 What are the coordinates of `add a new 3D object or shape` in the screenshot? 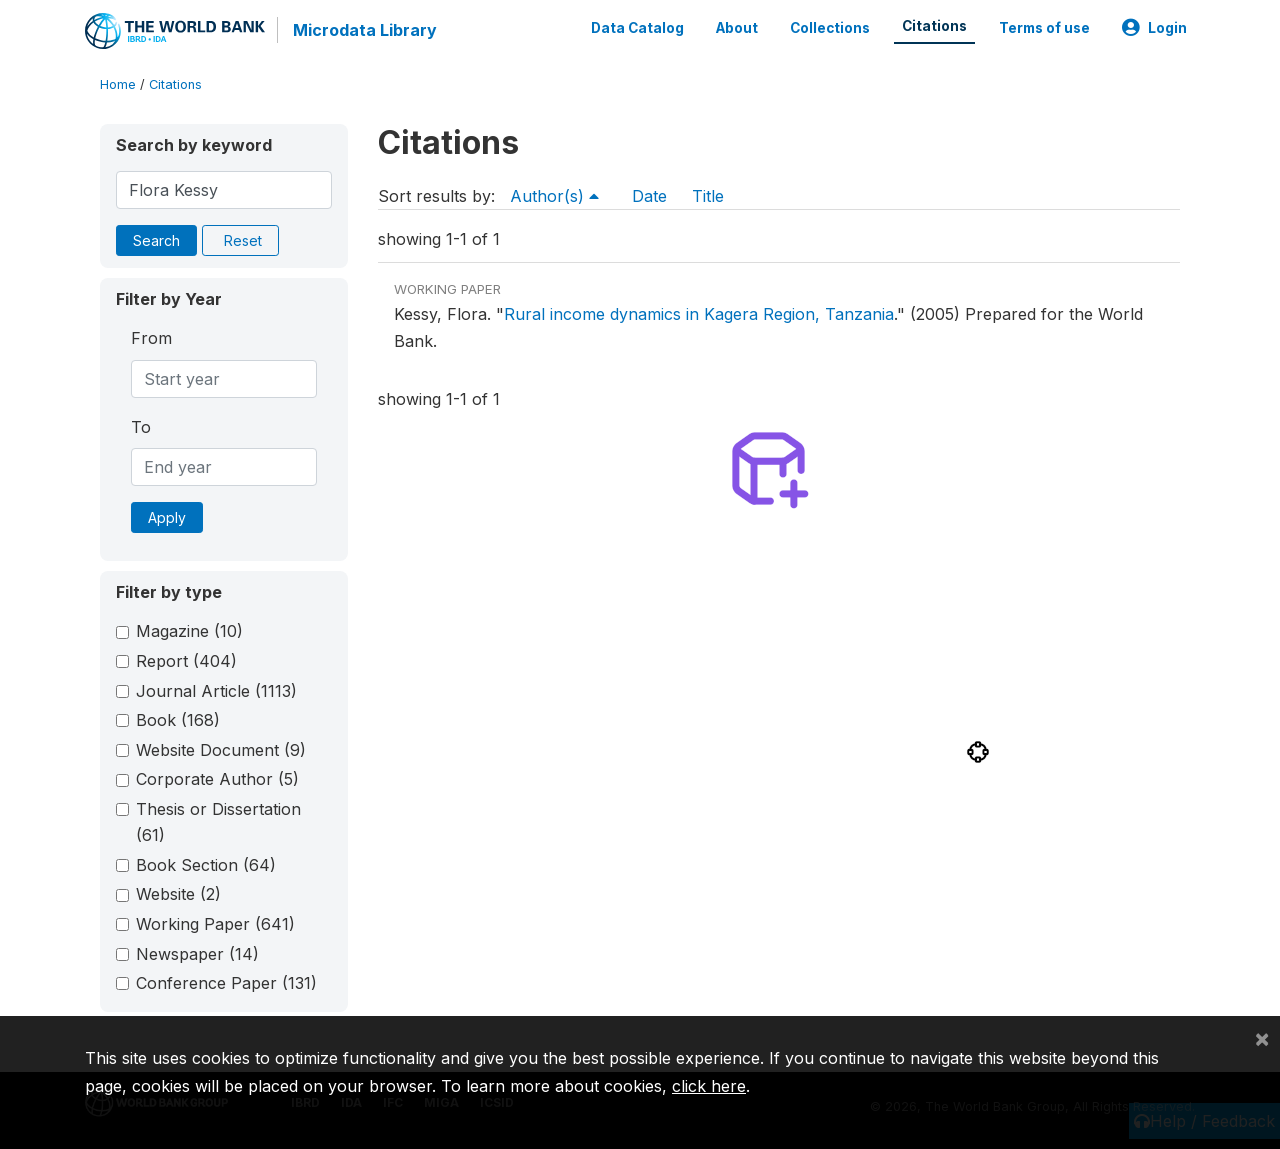 It's located at (768, 468).